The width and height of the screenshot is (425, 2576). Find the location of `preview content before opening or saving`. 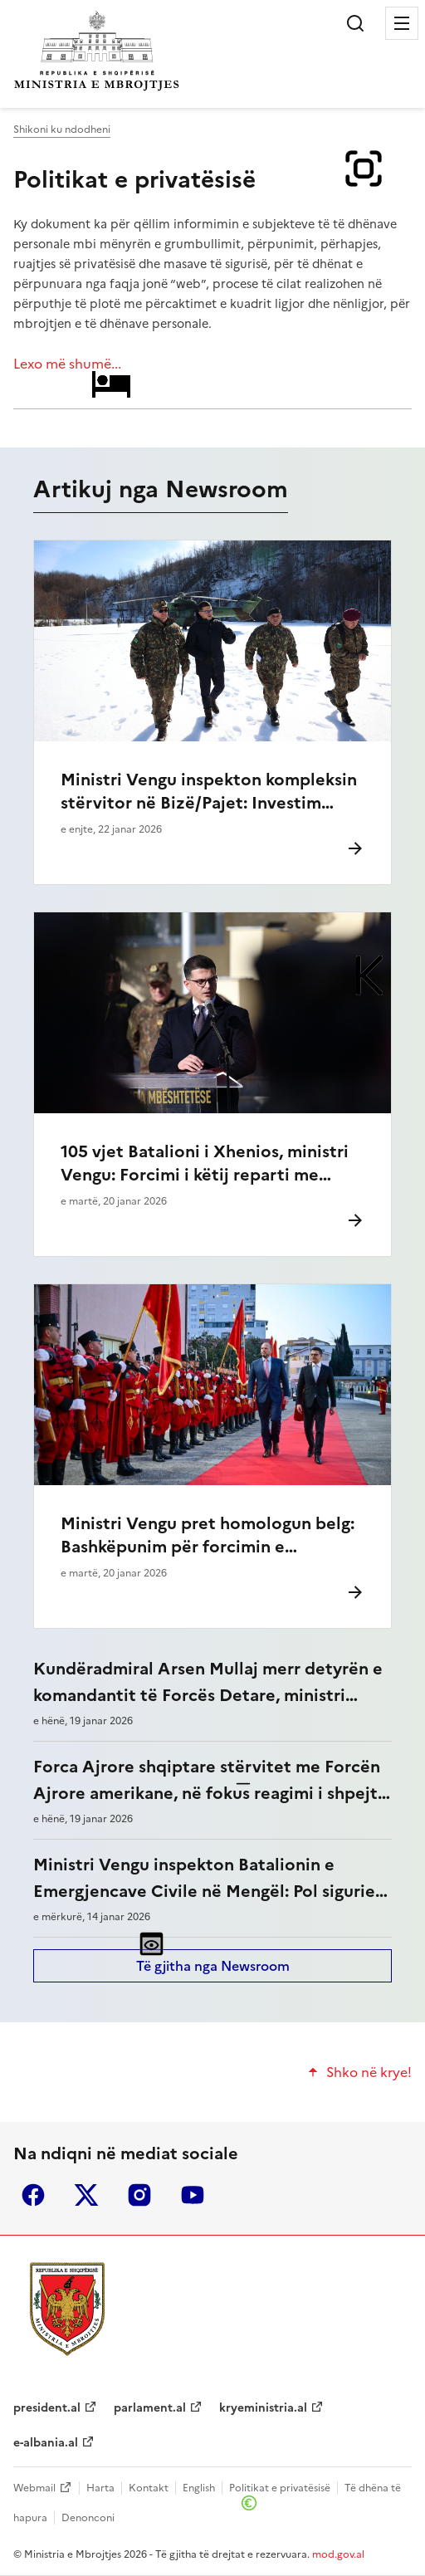

preview content before opening or saving is located at coordinates (151, 1943).